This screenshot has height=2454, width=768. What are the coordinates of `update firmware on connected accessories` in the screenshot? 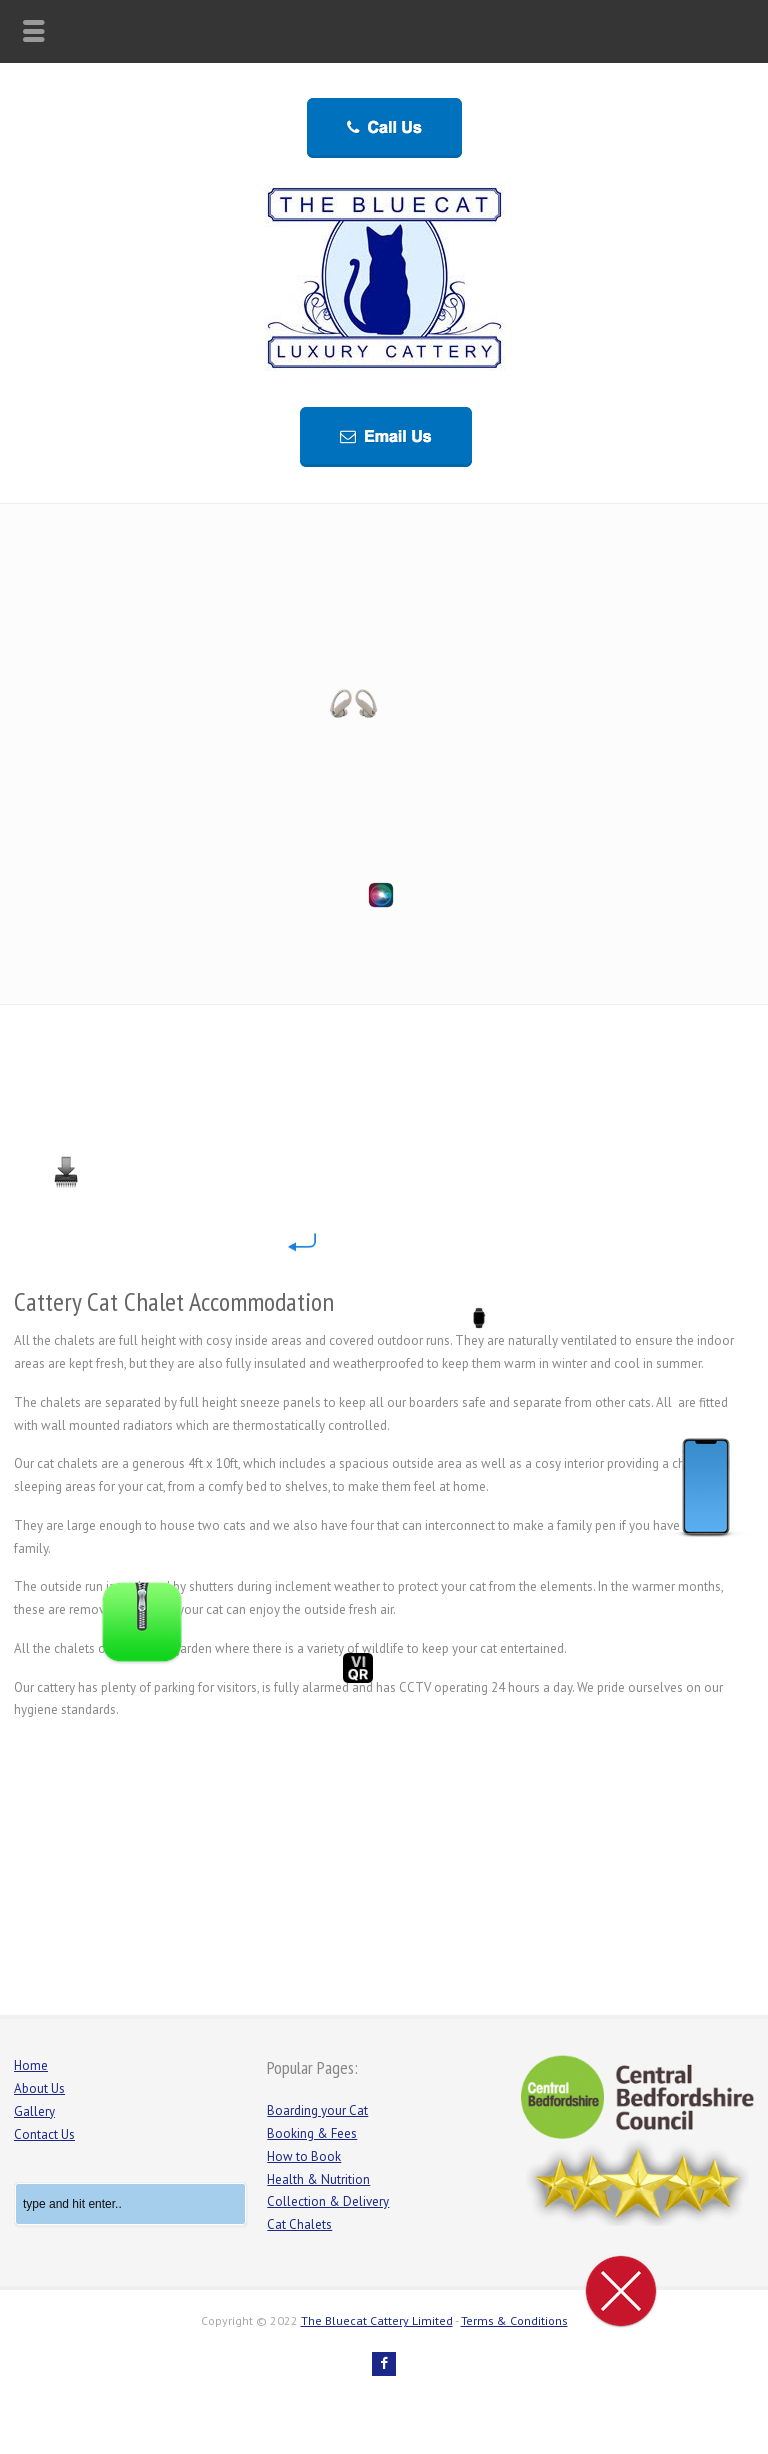 It's located at (66, 1172).